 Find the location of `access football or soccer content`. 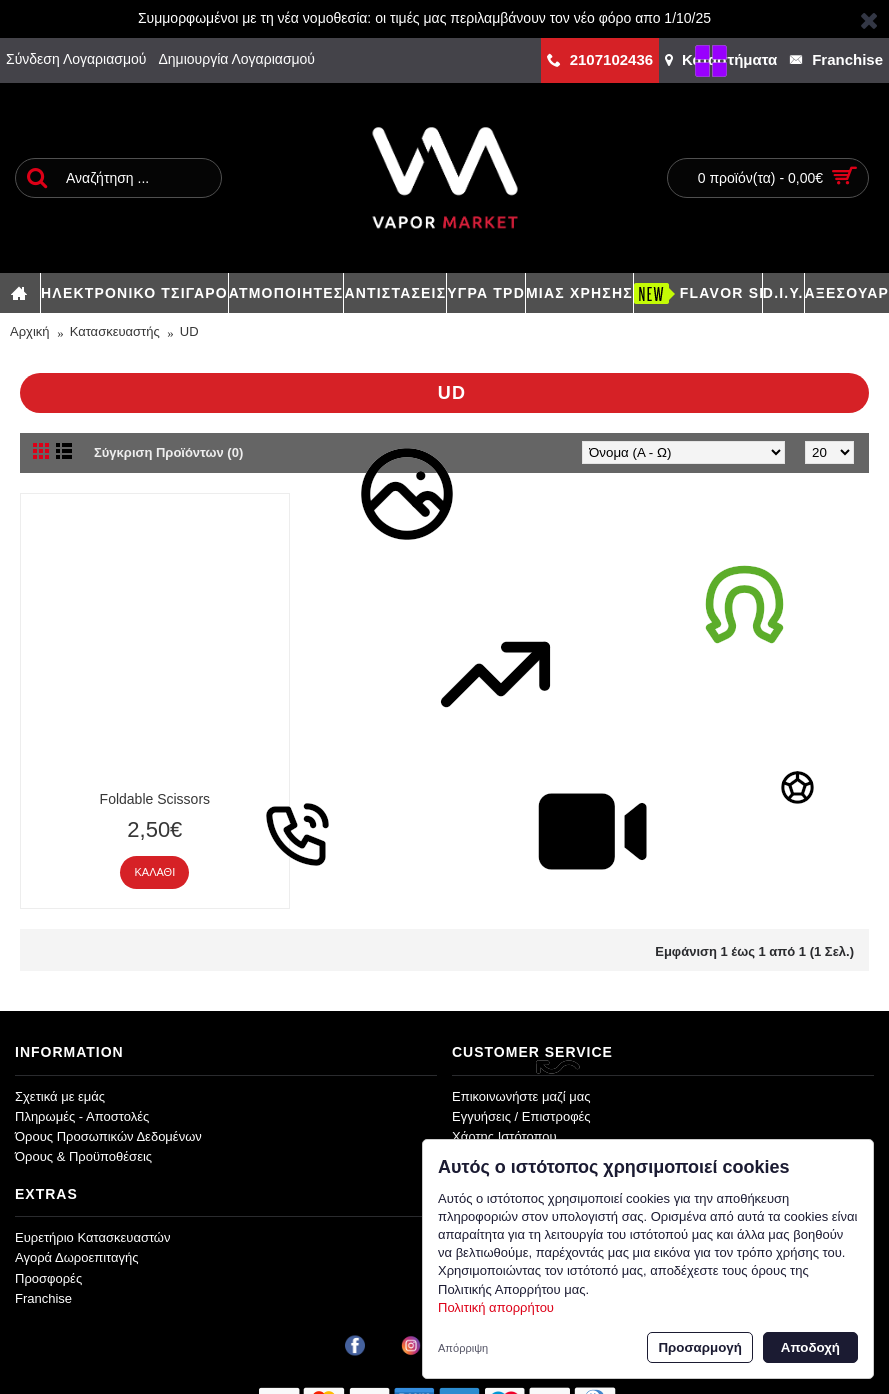

access football or soccer content is located at coordinates (797, 787).